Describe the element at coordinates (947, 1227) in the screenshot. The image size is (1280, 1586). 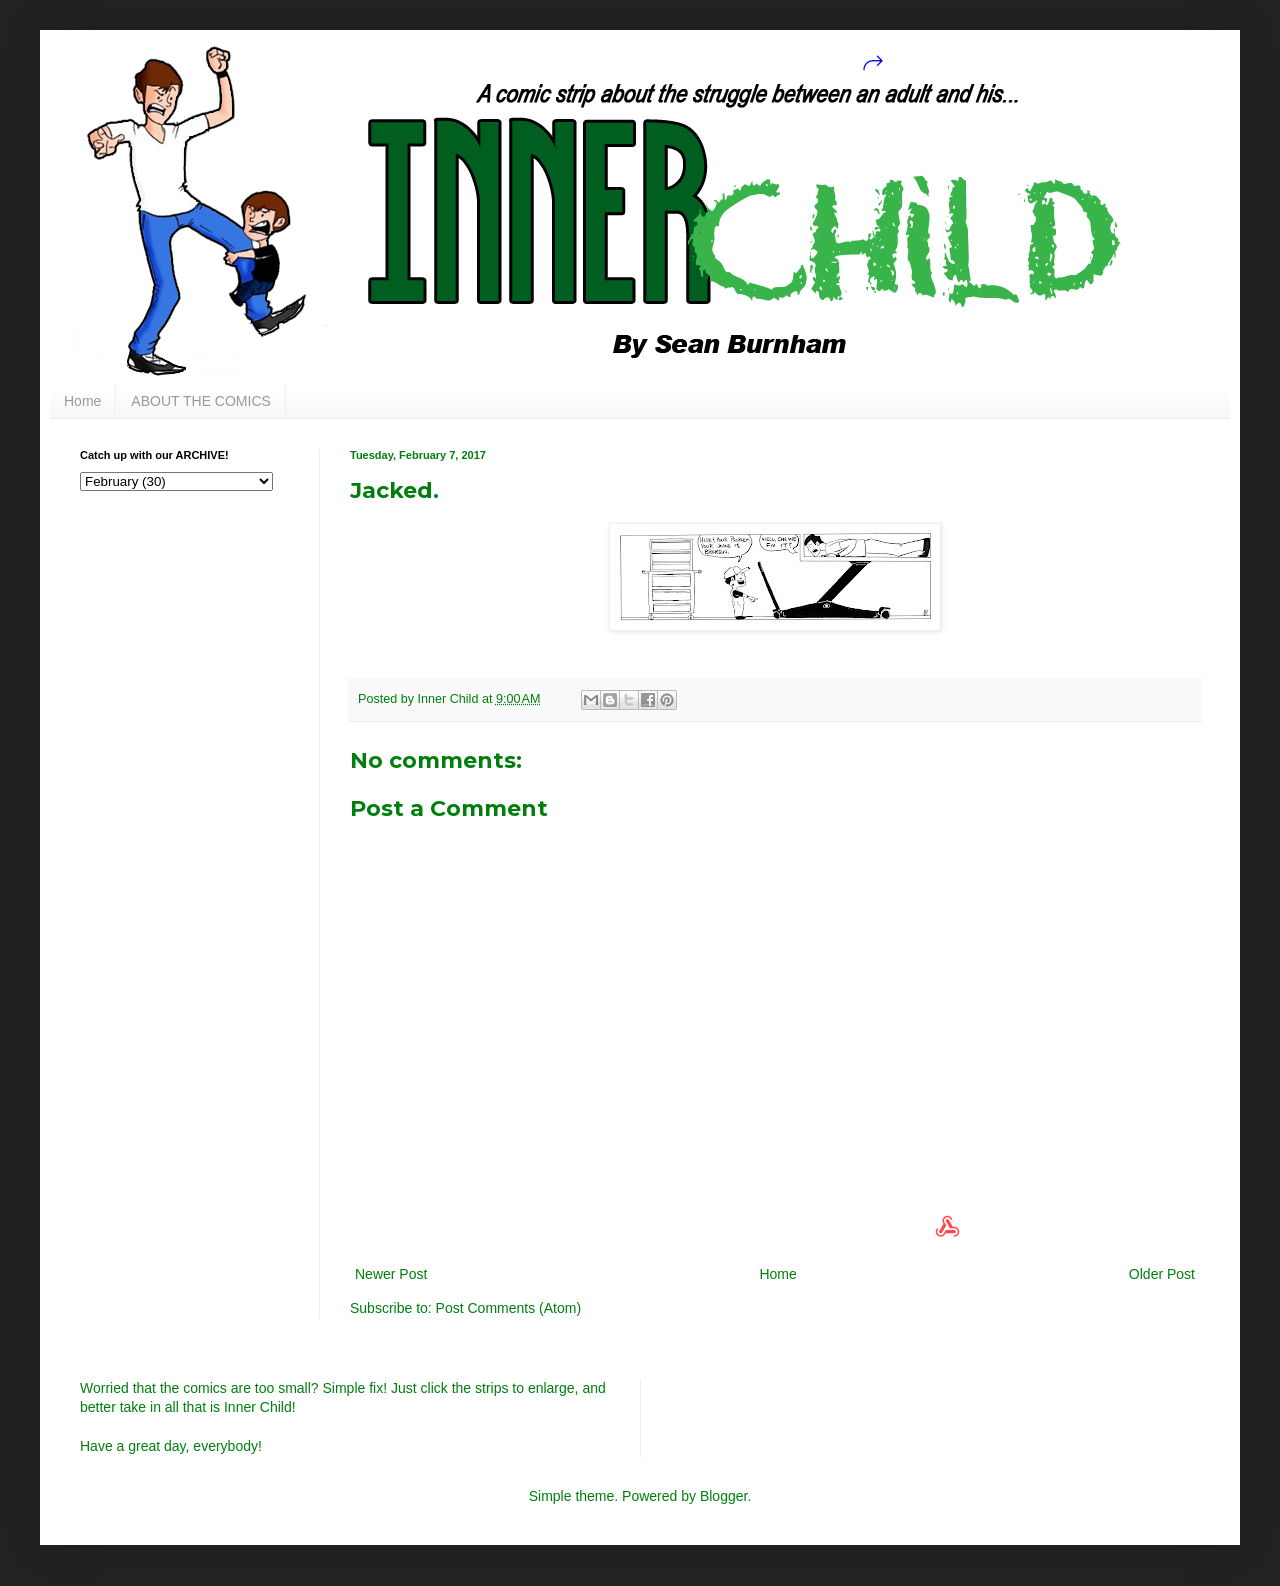
I see `configure webhook integrations` at that location.